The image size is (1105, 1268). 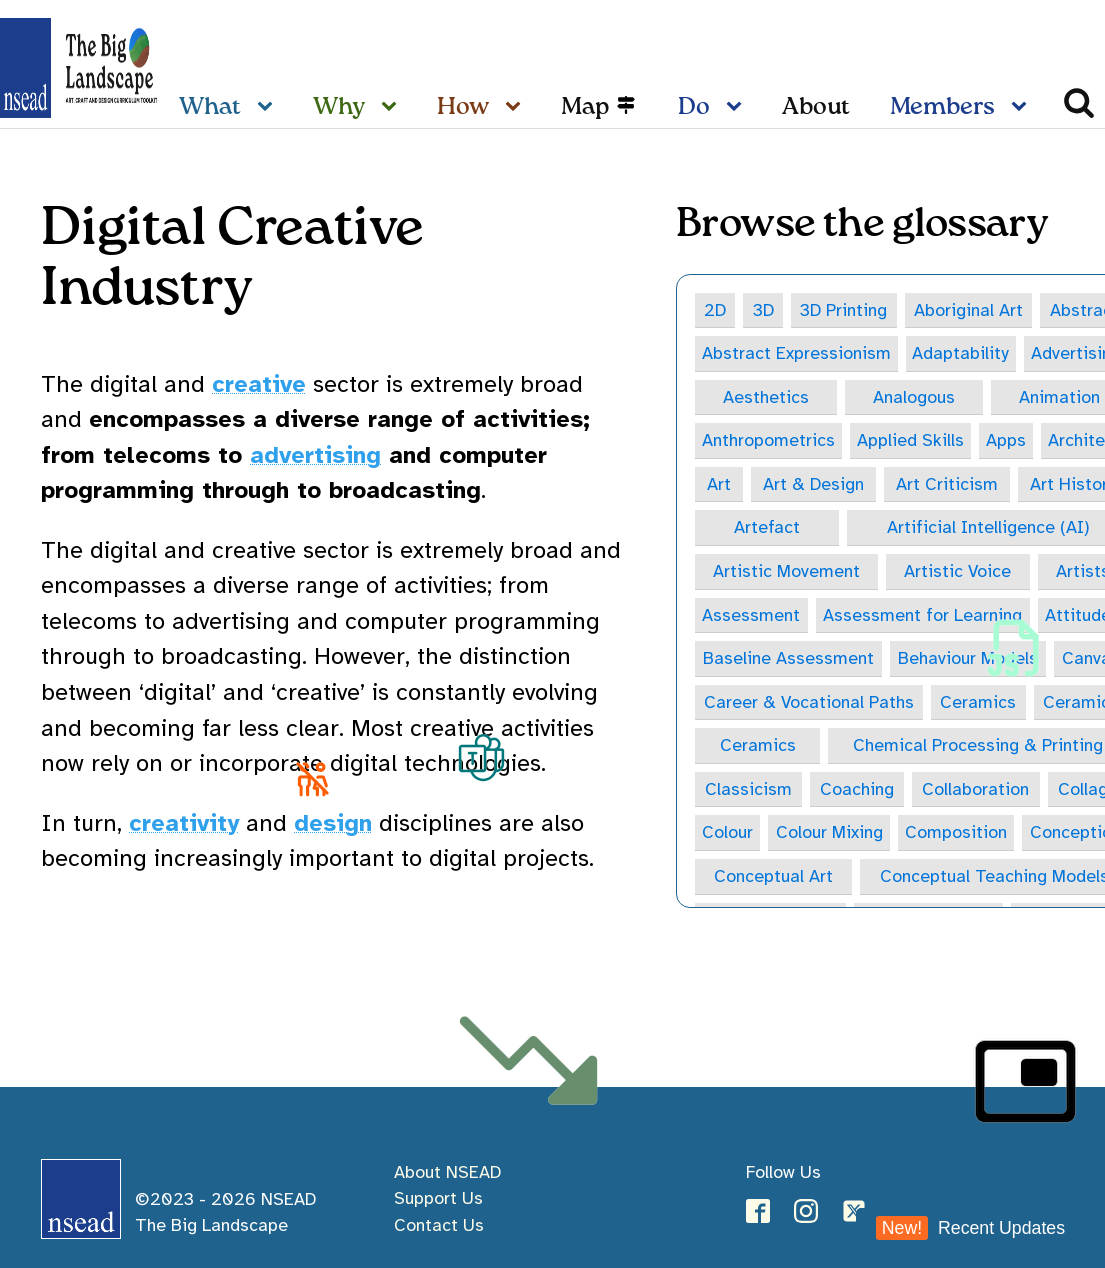 What do you see at coordinates (528, 1060) in the screenshot?
I see `indicates a decreasing trend or declining value` at bounding box center [528, 1060].